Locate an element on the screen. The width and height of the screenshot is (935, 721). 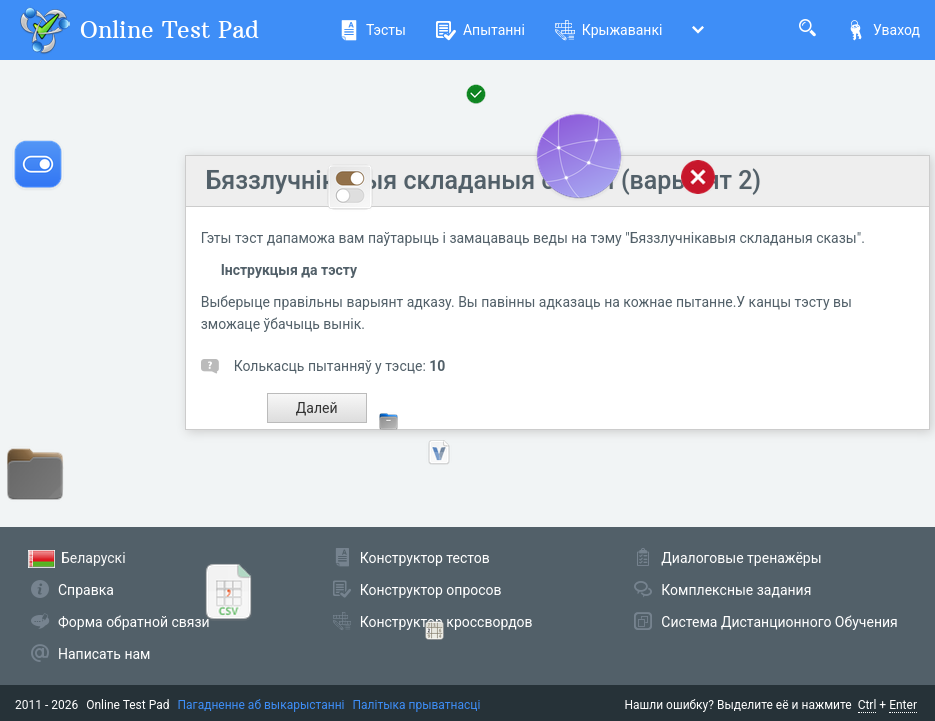
access desktop customization settings is located at coordinates (38, 165).